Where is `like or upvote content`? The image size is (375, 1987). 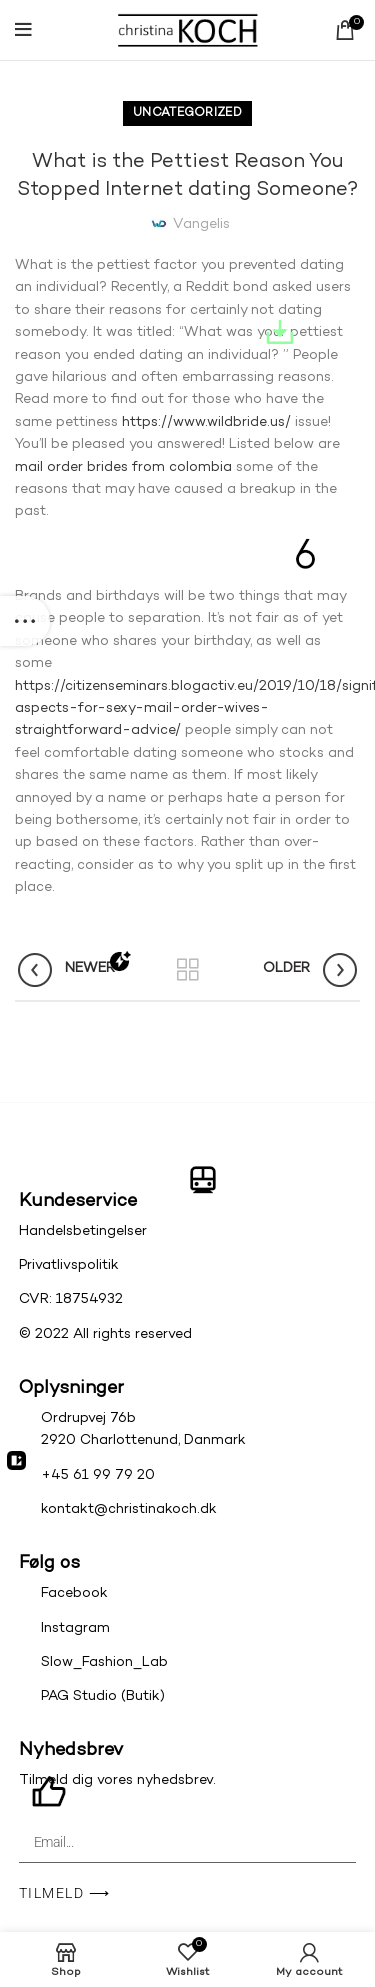 like or upvote content is located at coordinates (49, 1793).